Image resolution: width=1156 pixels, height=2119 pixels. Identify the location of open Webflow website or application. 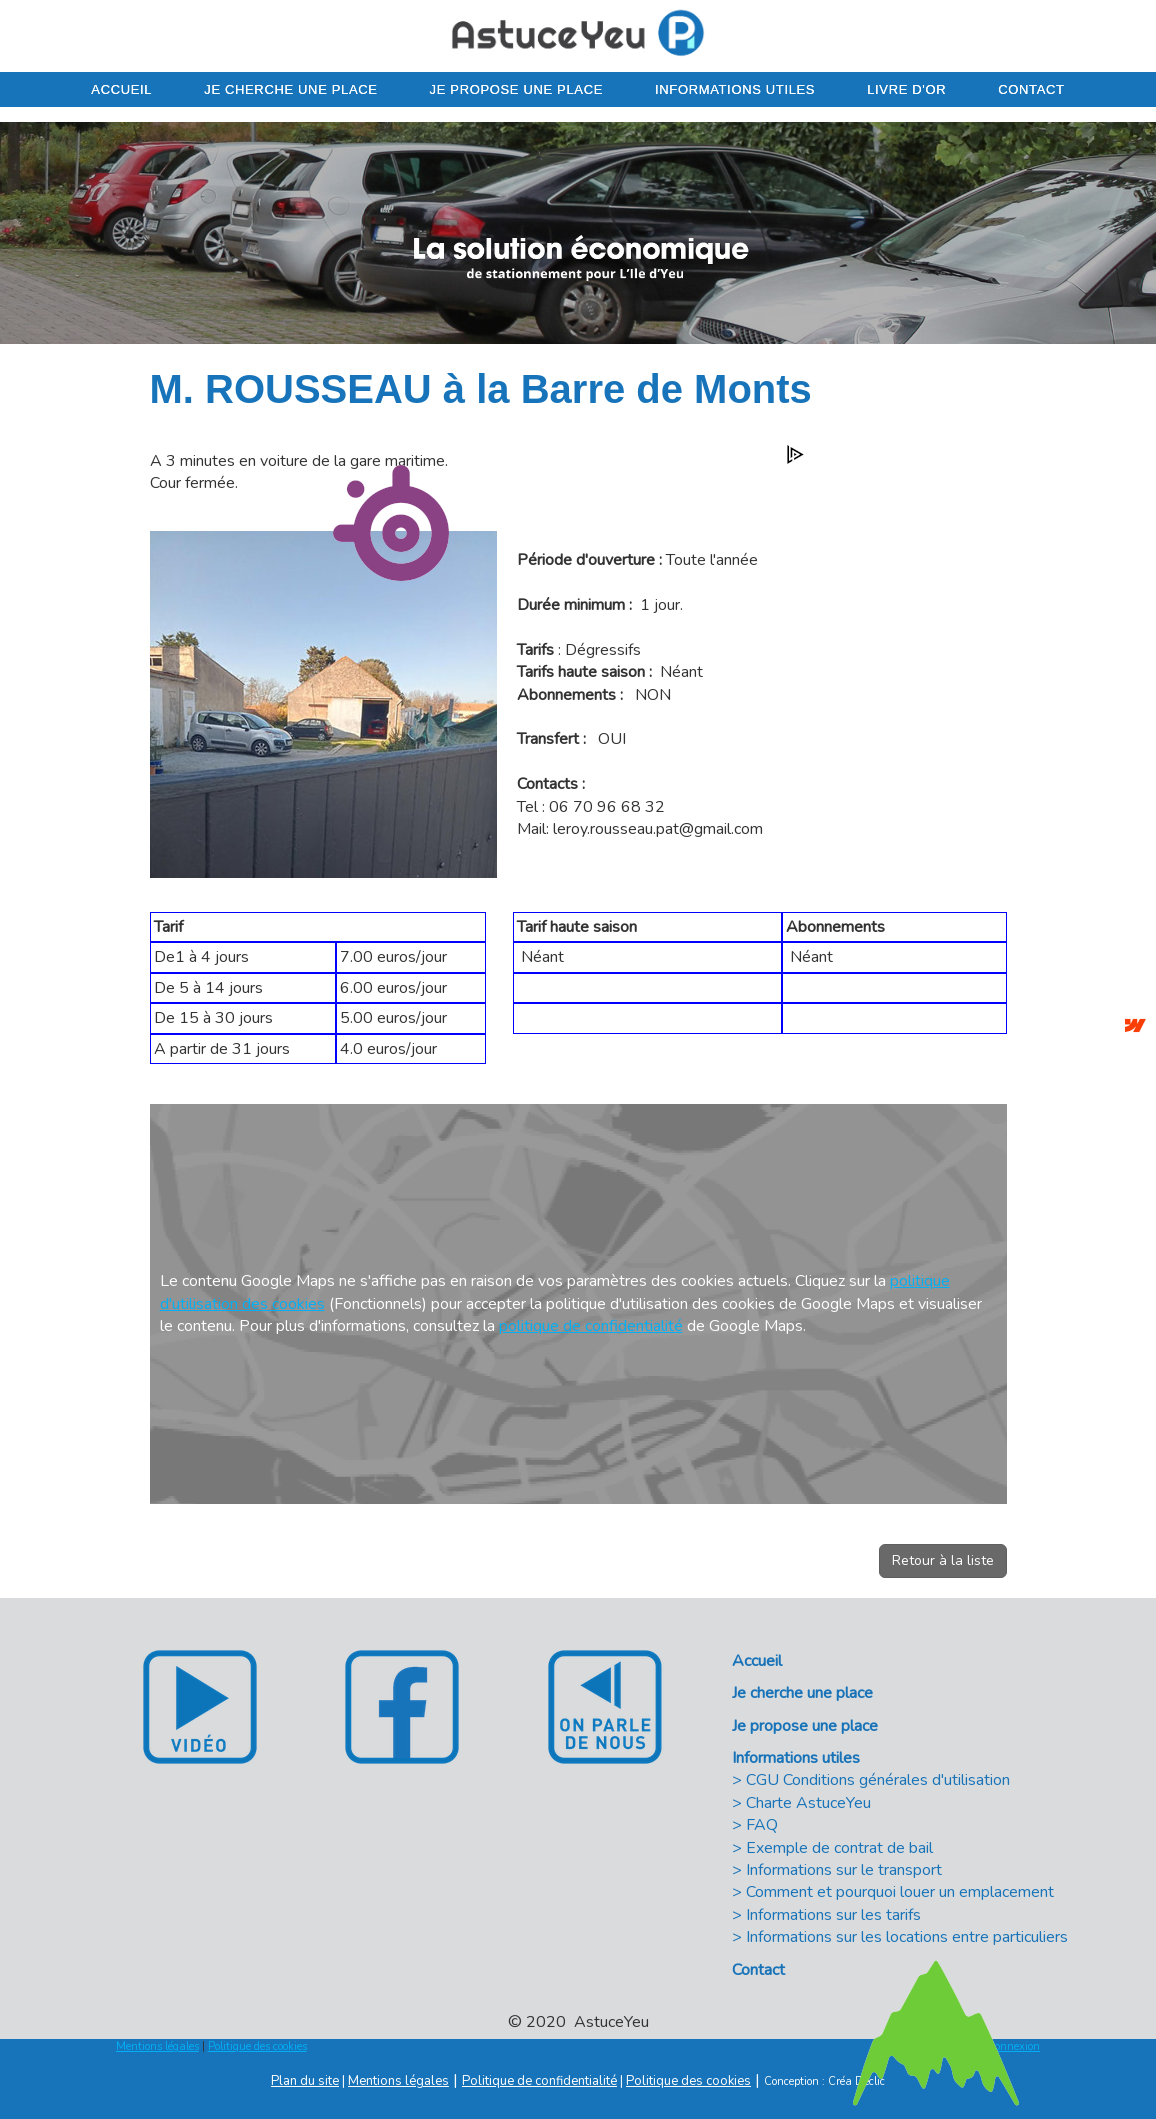
(1135, 1025).